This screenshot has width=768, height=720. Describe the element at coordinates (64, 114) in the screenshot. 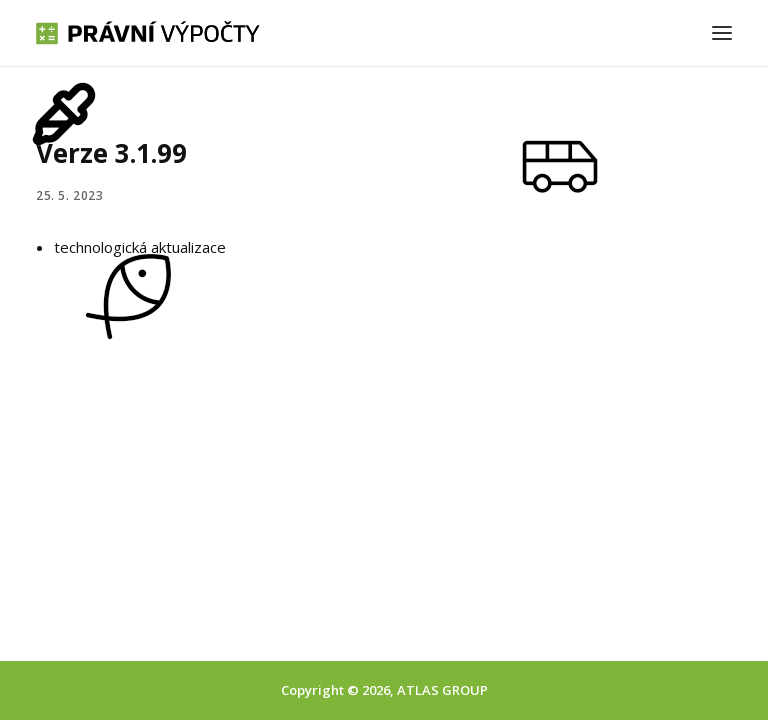

I see `pick a color from the canvas` at that location.